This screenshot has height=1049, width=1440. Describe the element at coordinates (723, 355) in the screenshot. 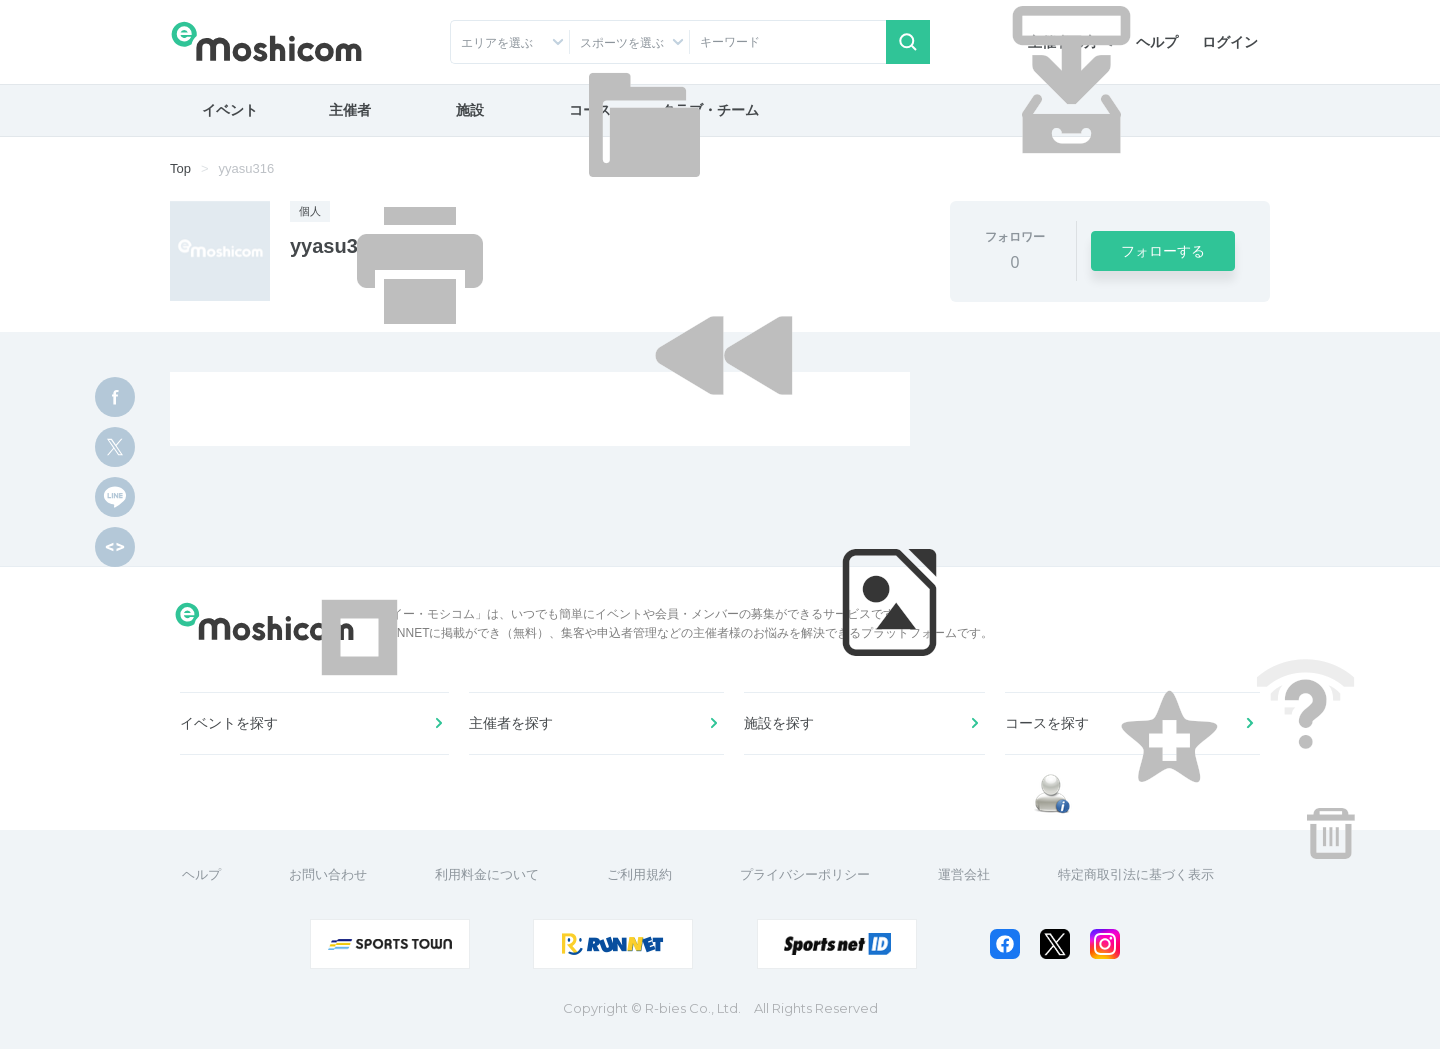

I see `rewind or skip backward in media playback` at that location.